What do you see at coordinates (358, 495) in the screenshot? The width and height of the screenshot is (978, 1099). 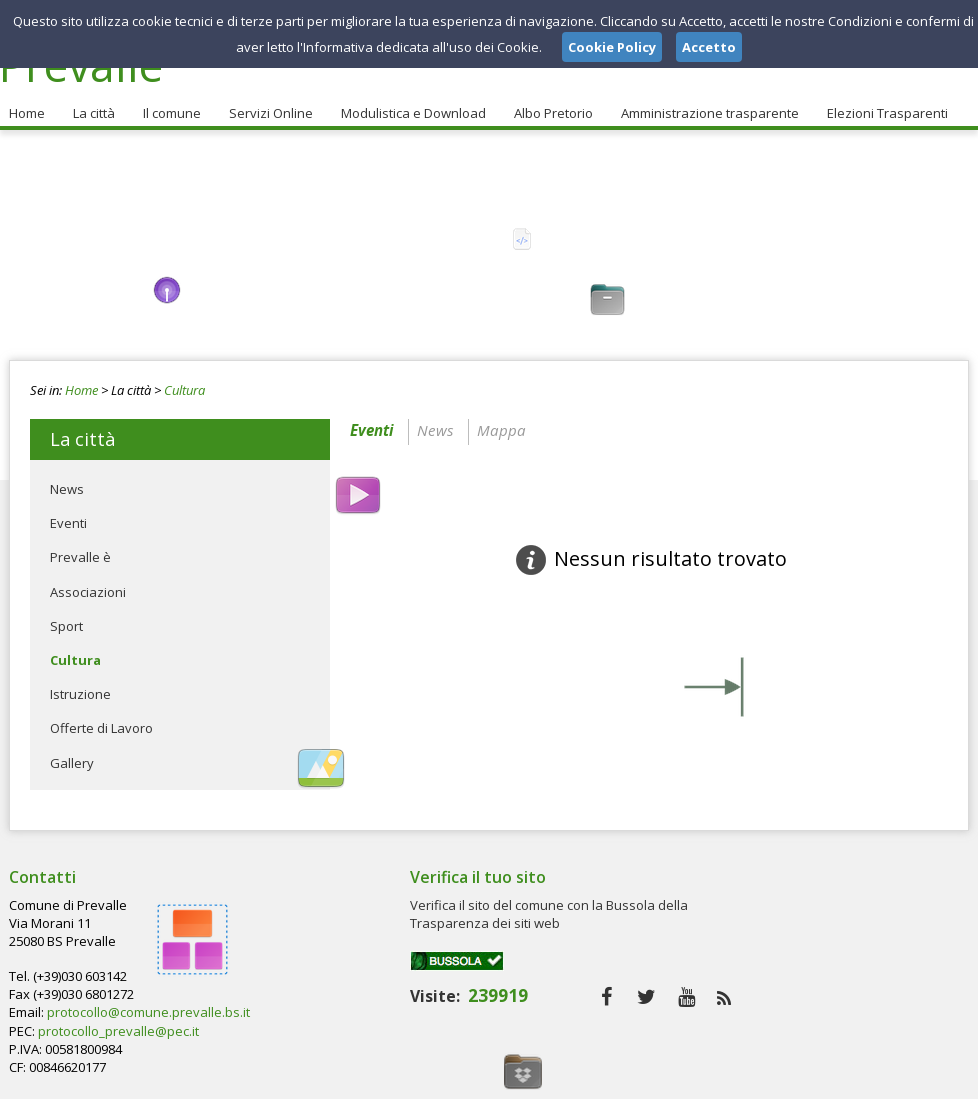 I see `open the video player app` at bounding box center [358, 495].